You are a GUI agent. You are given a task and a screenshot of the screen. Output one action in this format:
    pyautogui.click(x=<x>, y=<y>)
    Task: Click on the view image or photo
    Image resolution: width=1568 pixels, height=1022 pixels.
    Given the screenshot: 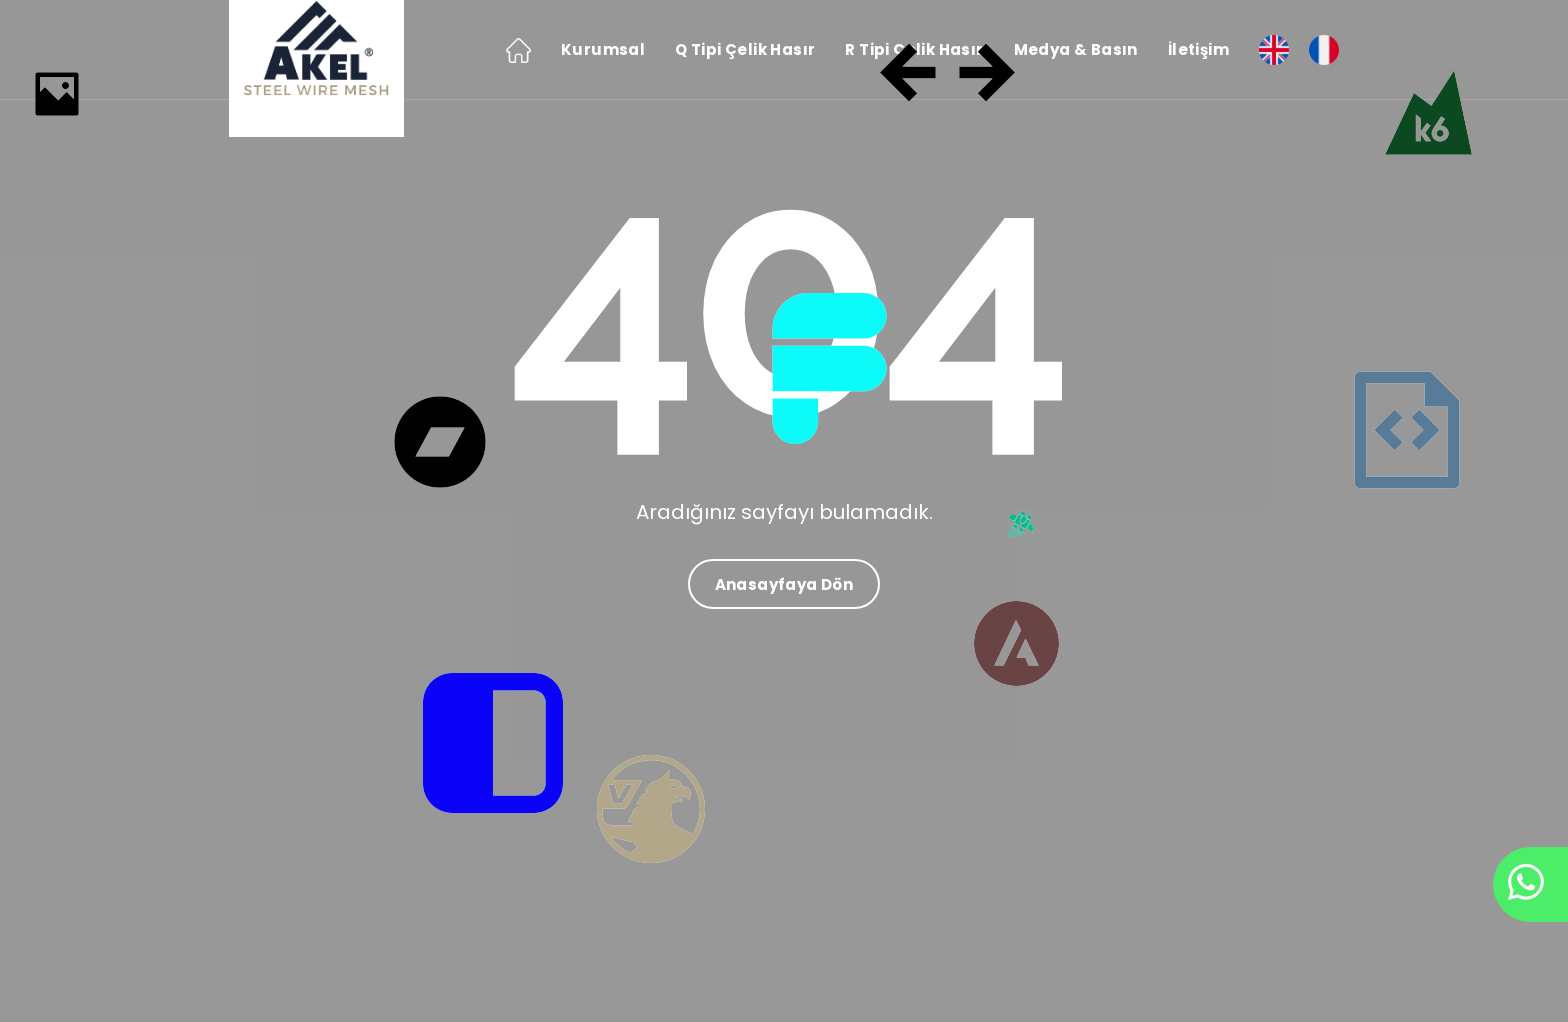 What is the action you would take?
    pyautogui.click(x=57, y=94)
    